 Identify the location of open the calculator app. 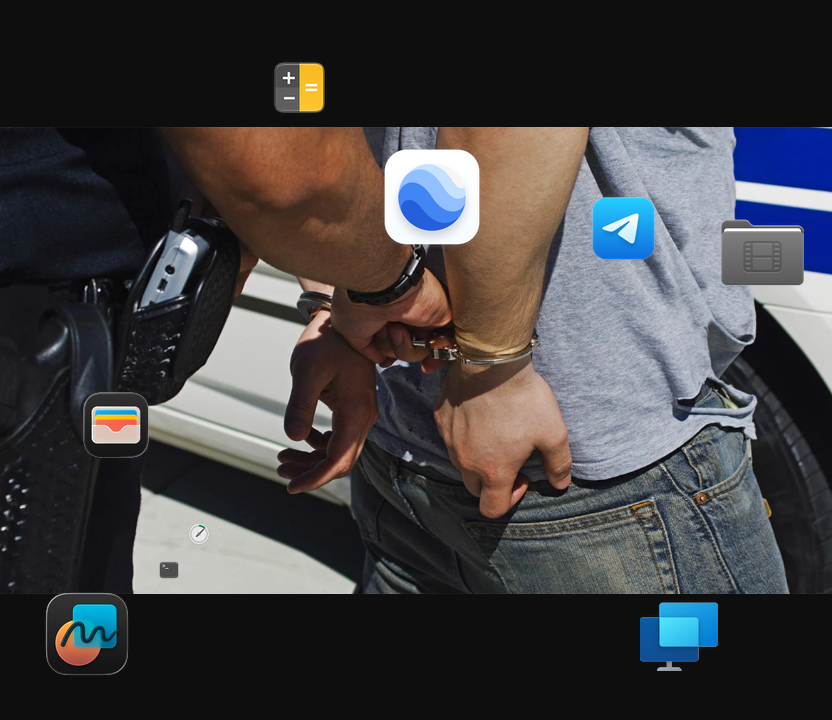
(299, 87).